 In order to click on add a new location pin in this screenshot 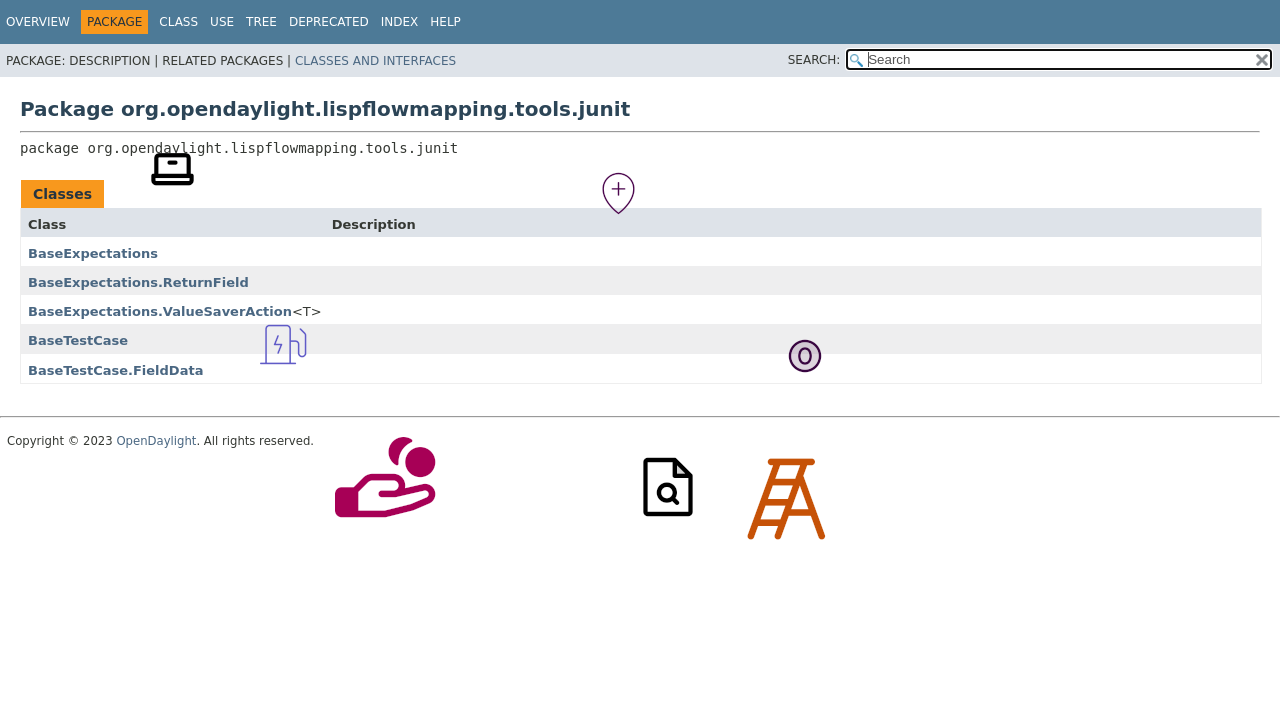, I will do `click(618, 193)`.